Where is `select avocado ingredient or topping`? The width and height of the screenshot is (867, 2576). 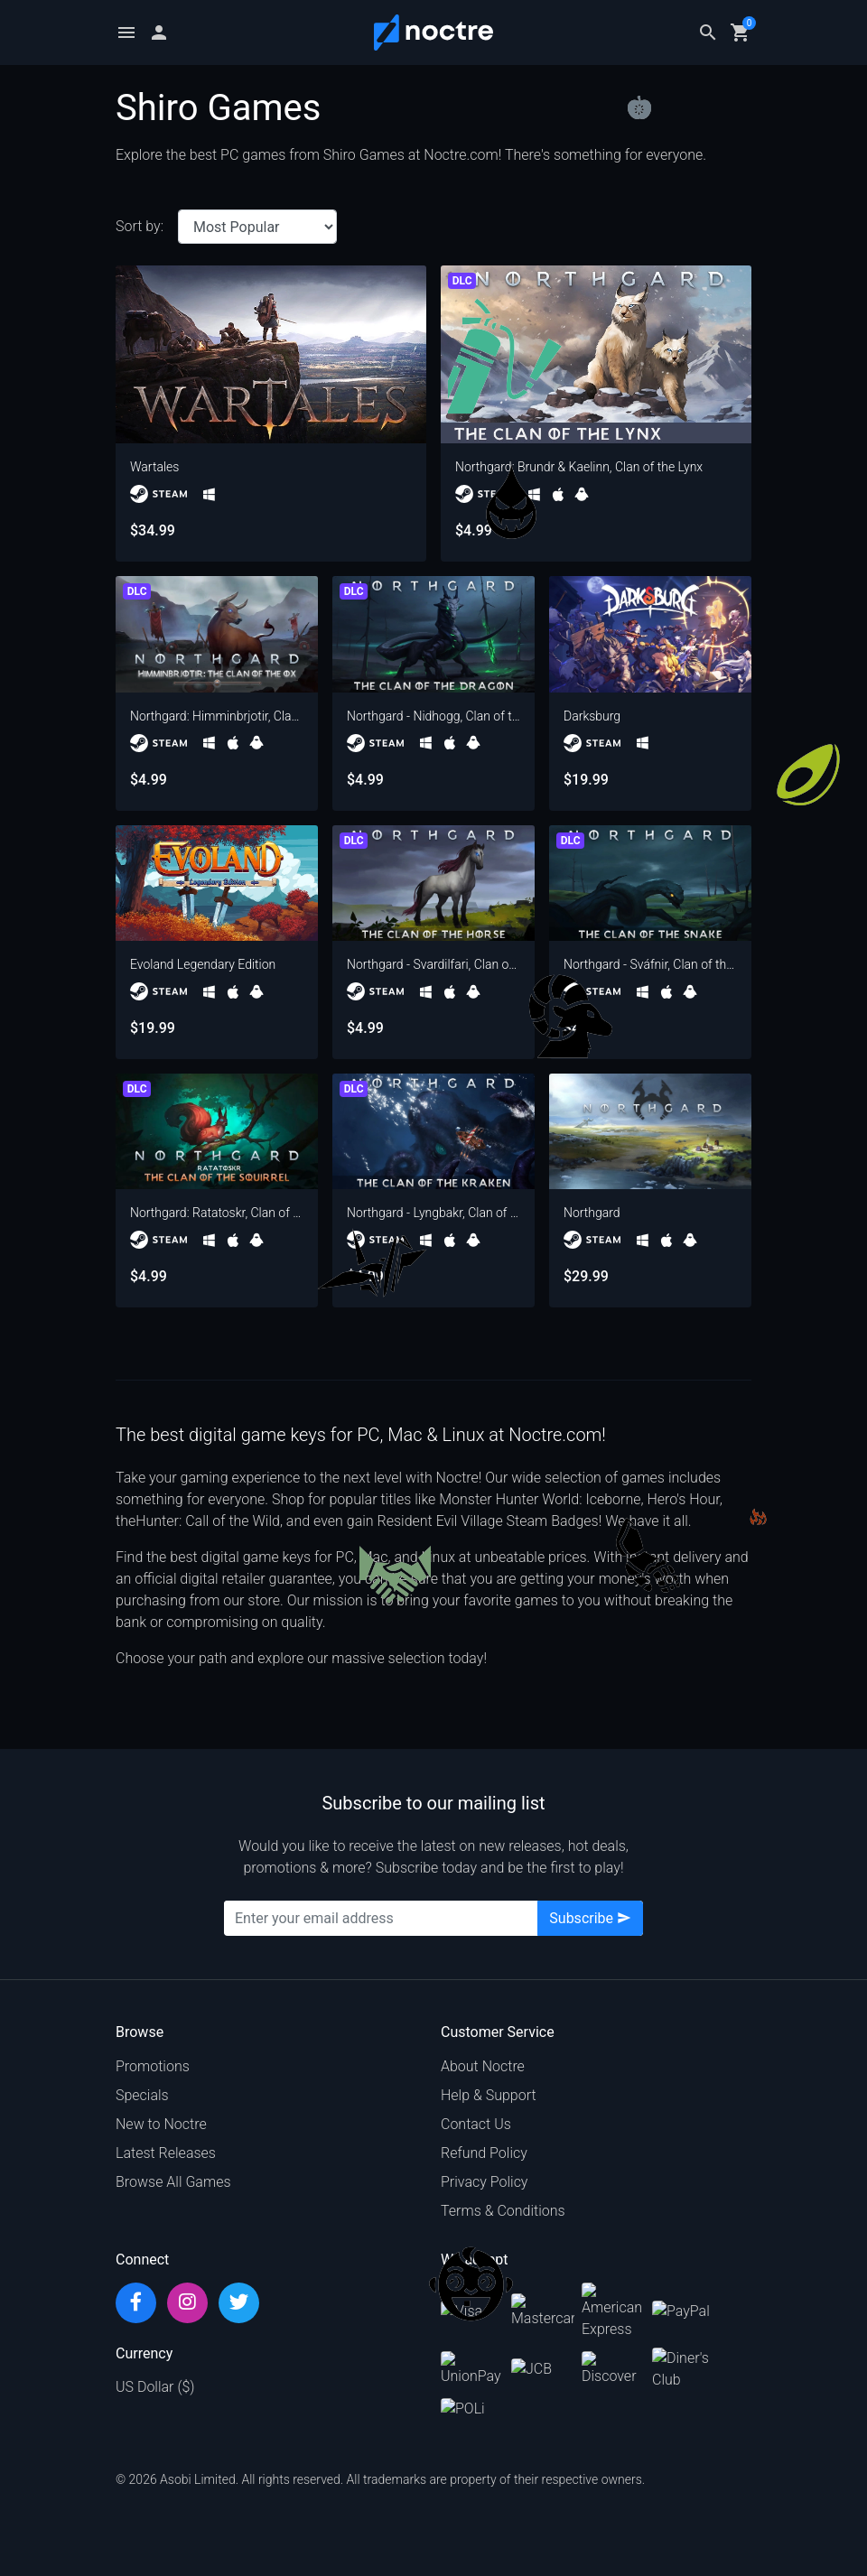 select avocado ingredient or topping is located at coordinates (808, 775).